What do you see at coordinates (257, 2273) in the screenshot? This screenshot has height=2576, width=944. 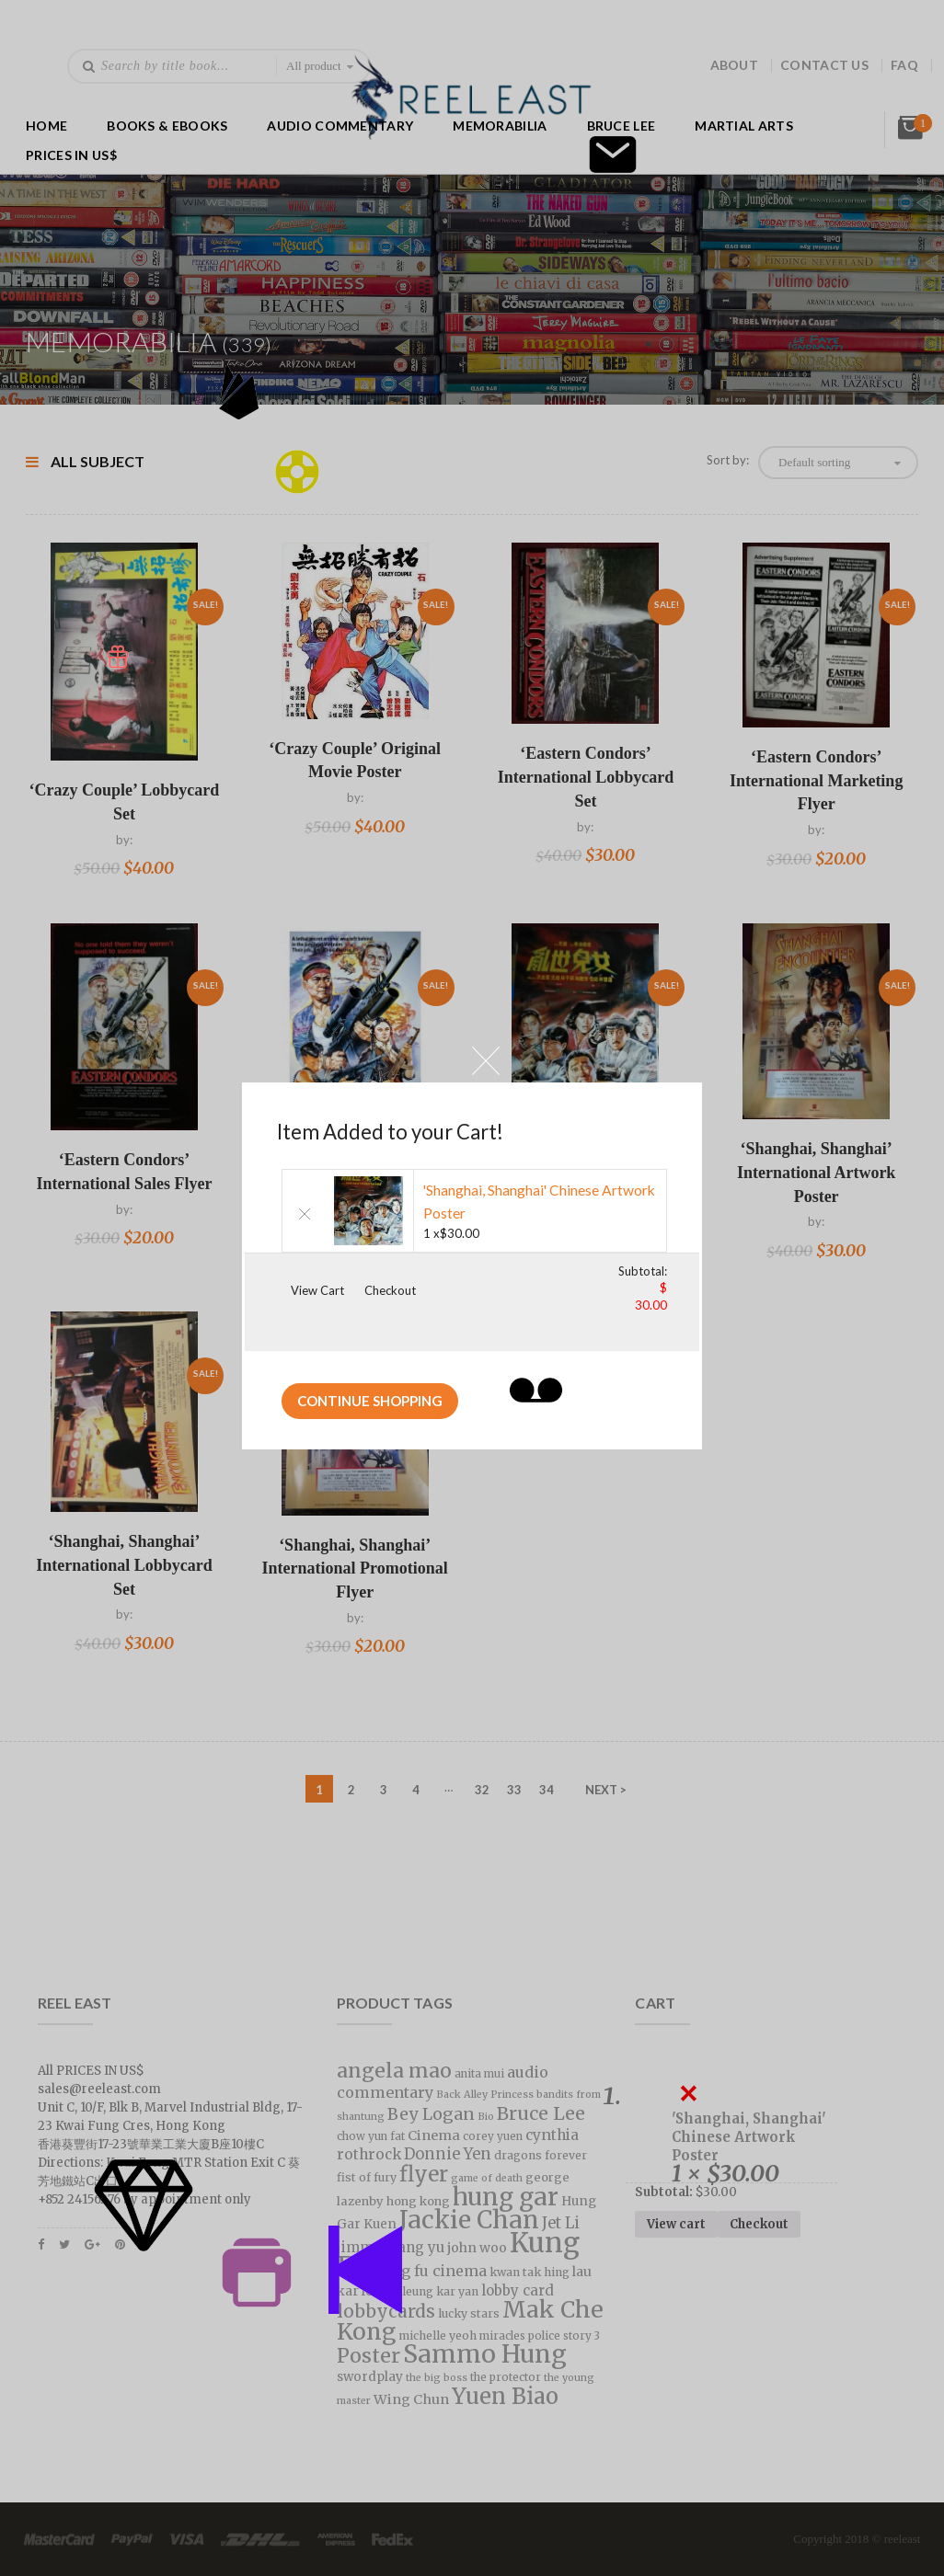 I see `print this document` at bounding box center [257, 2273].